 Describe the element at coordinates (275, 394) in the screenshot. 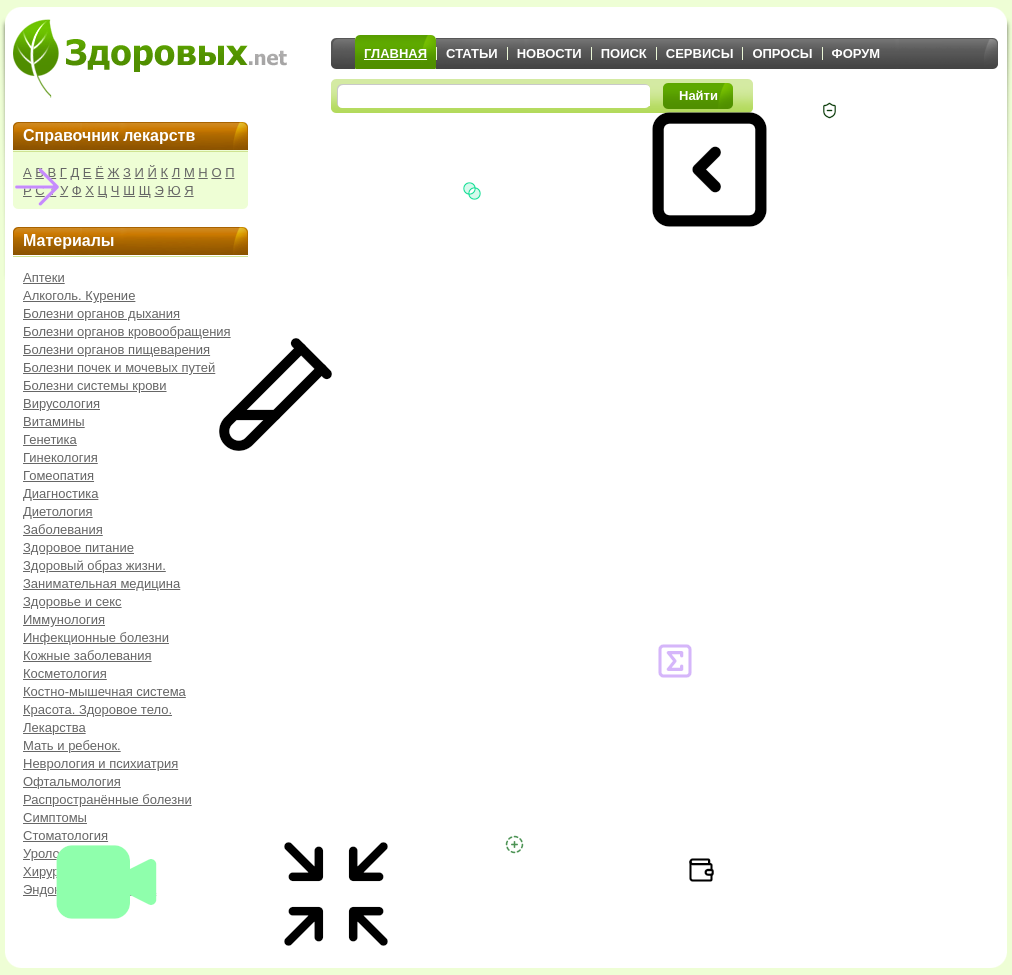

I see `access lab or experimental features` at that location.